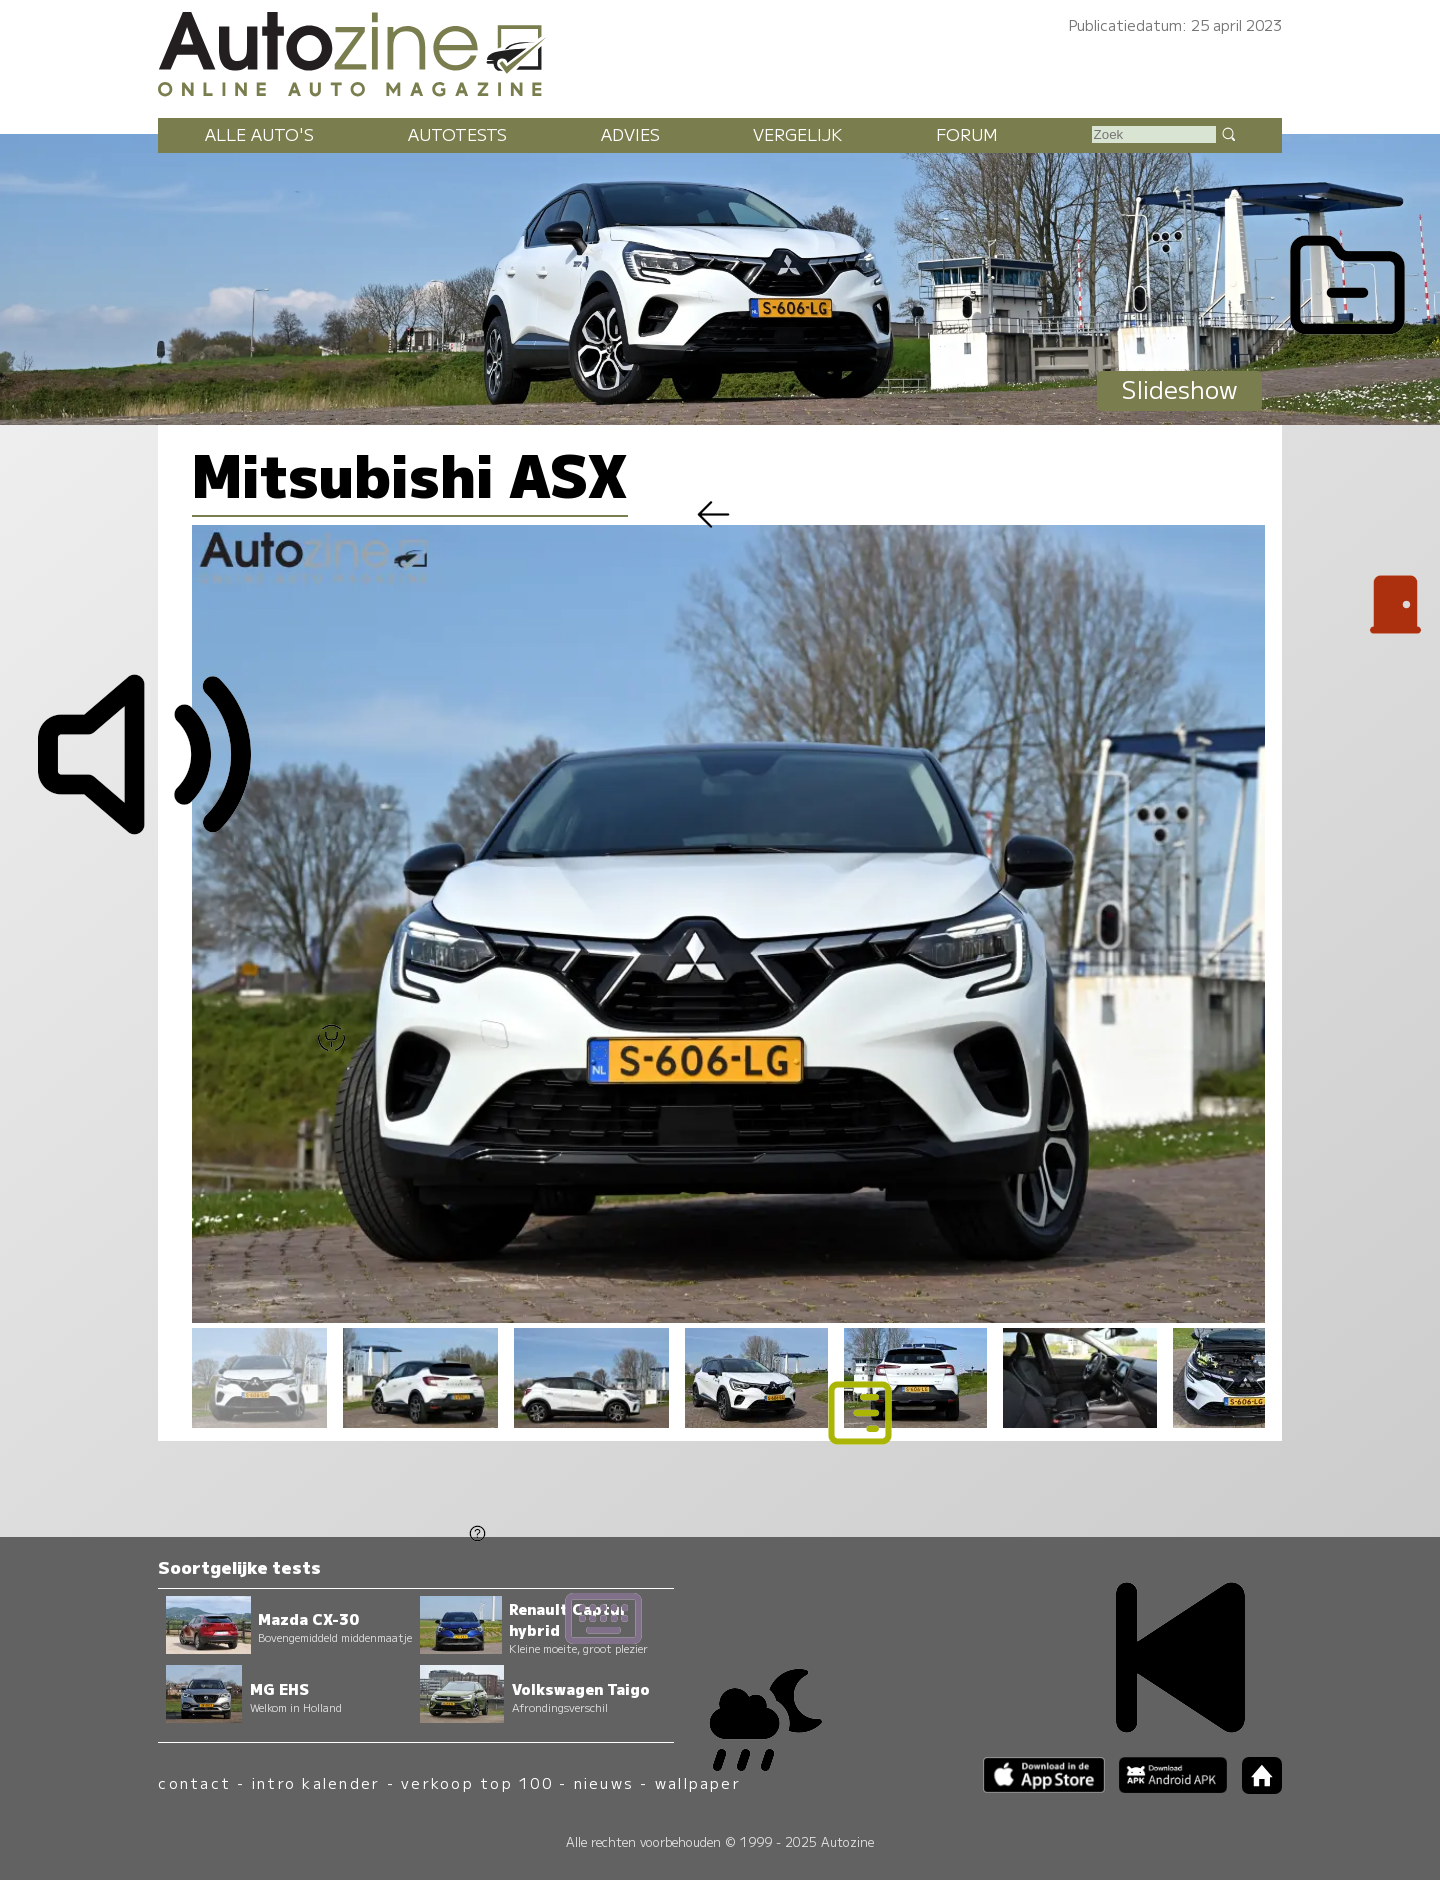 This screenshot has width=1440, height=1880. Describe the element at coordinates (331, 1038) in the screenshot. I see `bity cryptocurrency exchange logo` at that location.